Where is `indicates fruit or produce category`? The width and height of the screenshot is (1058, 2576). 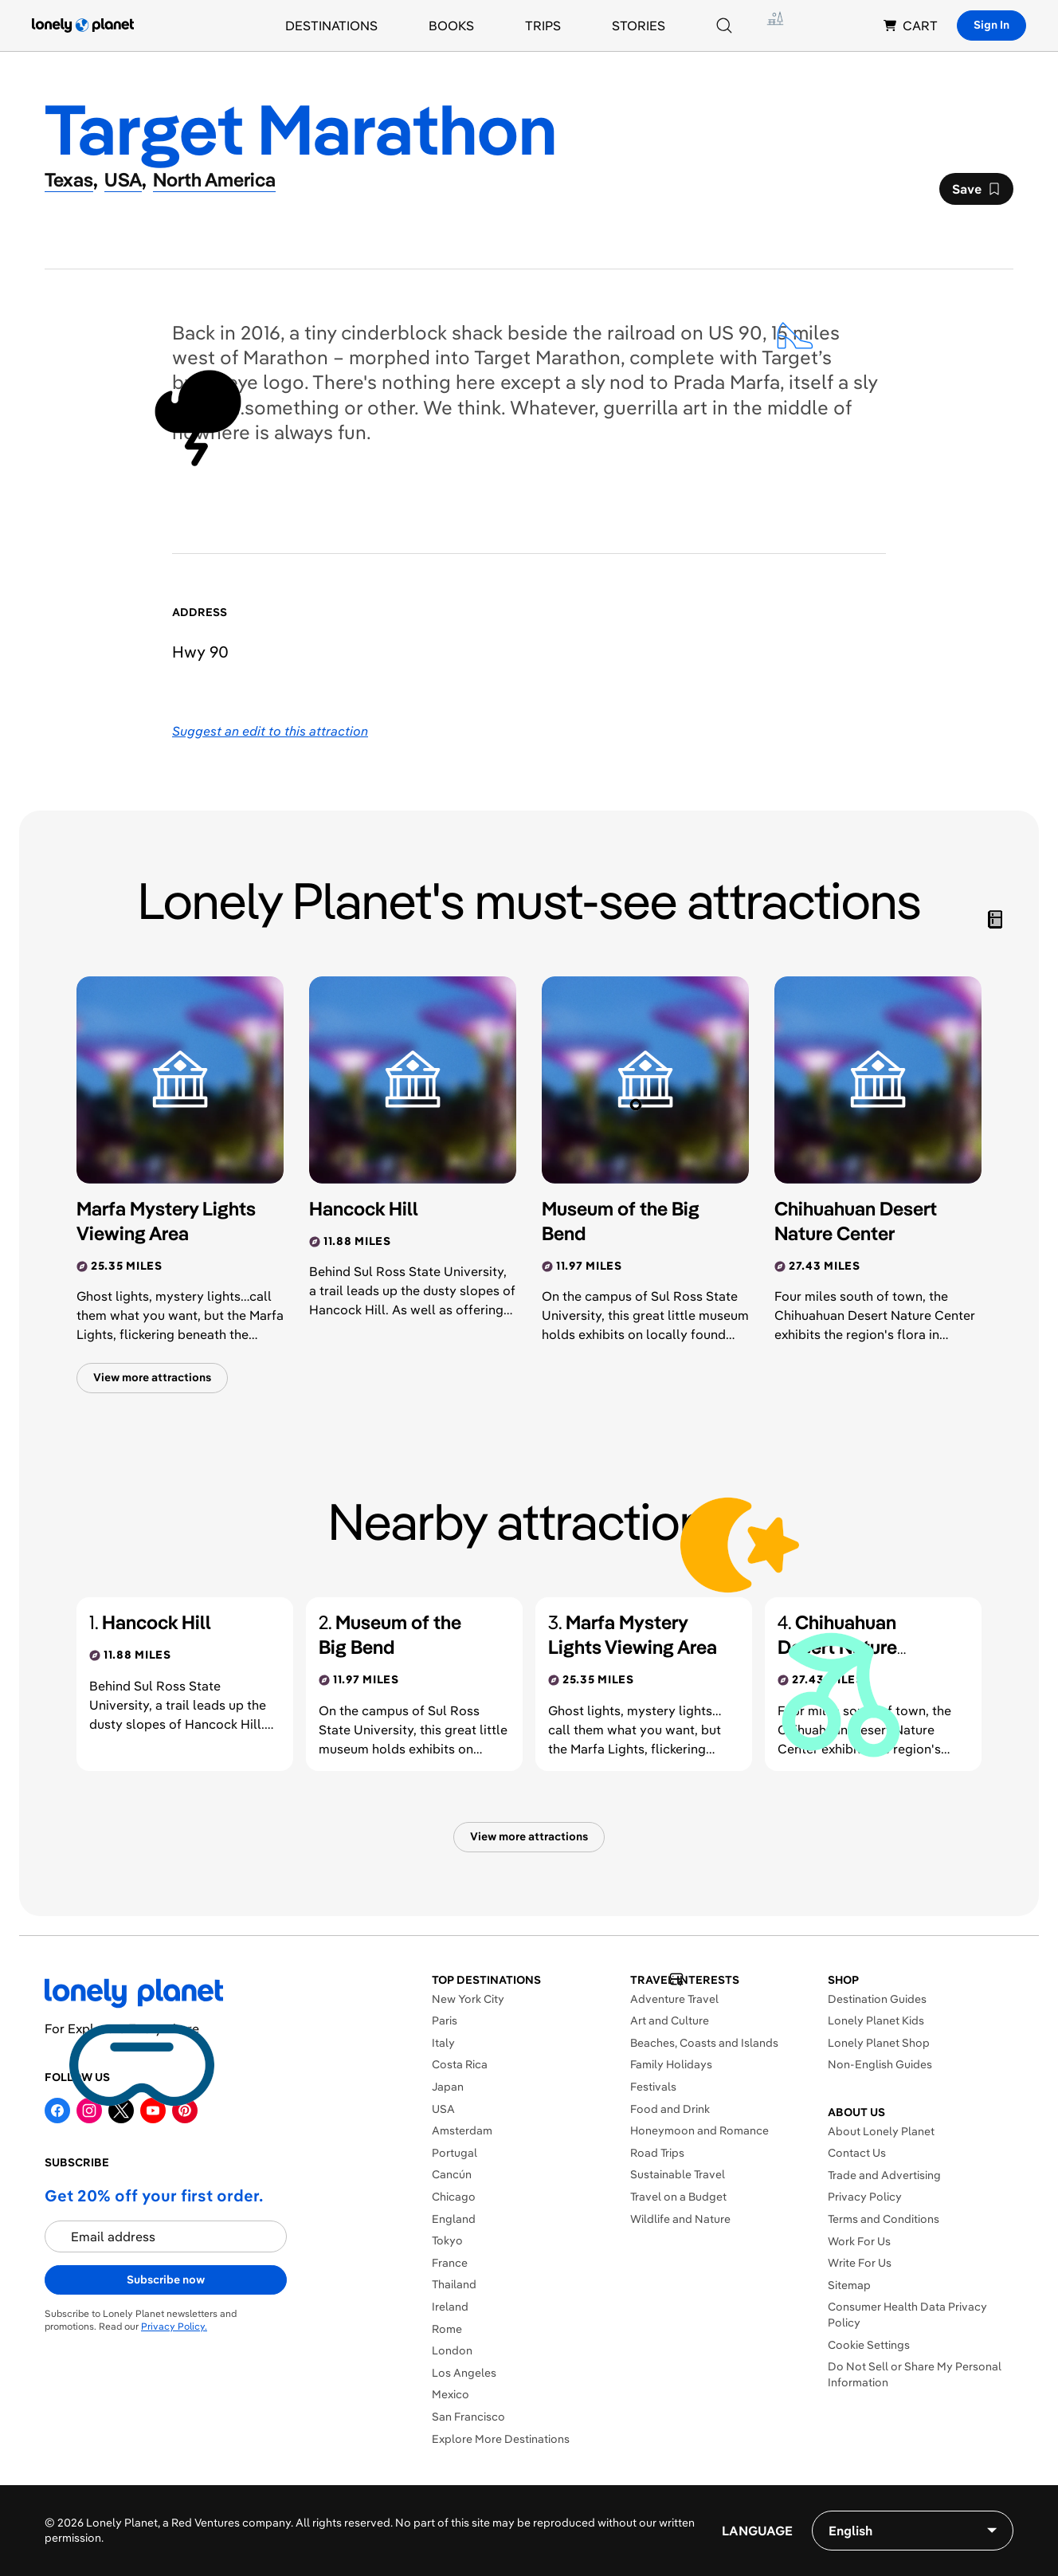
indicates fruit or produce category is located at coordinates (841, 1691).